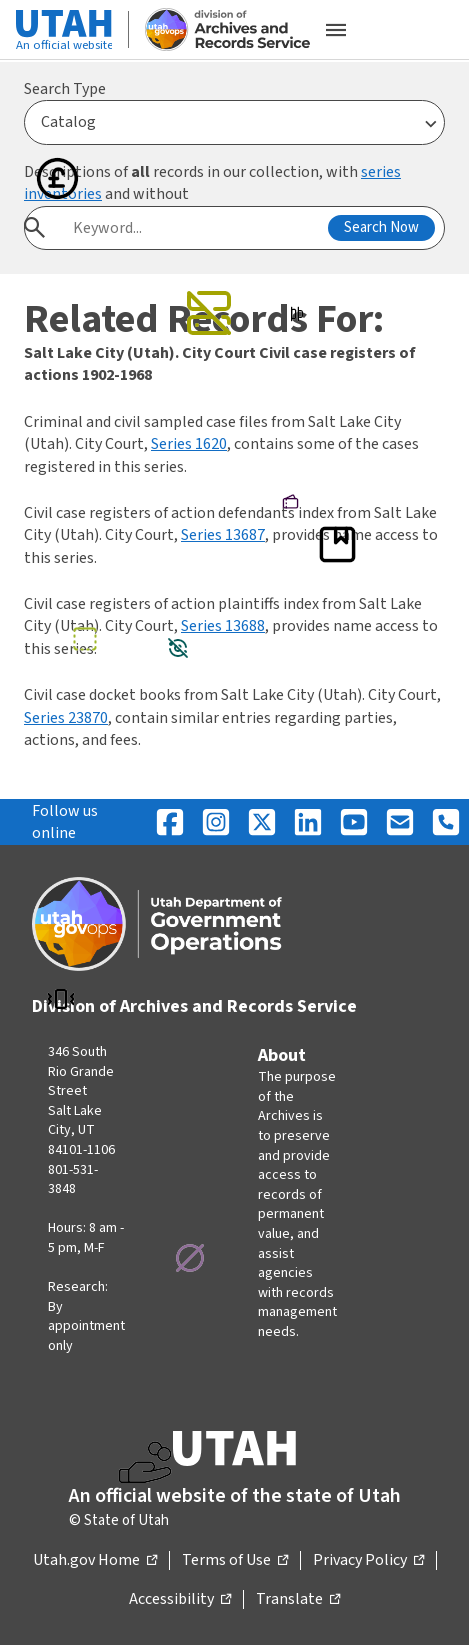  What do you see at coordinates (297, 314) in the screenshot?
I see `distribute objects from the left edge` at bounding box center [297, 314].